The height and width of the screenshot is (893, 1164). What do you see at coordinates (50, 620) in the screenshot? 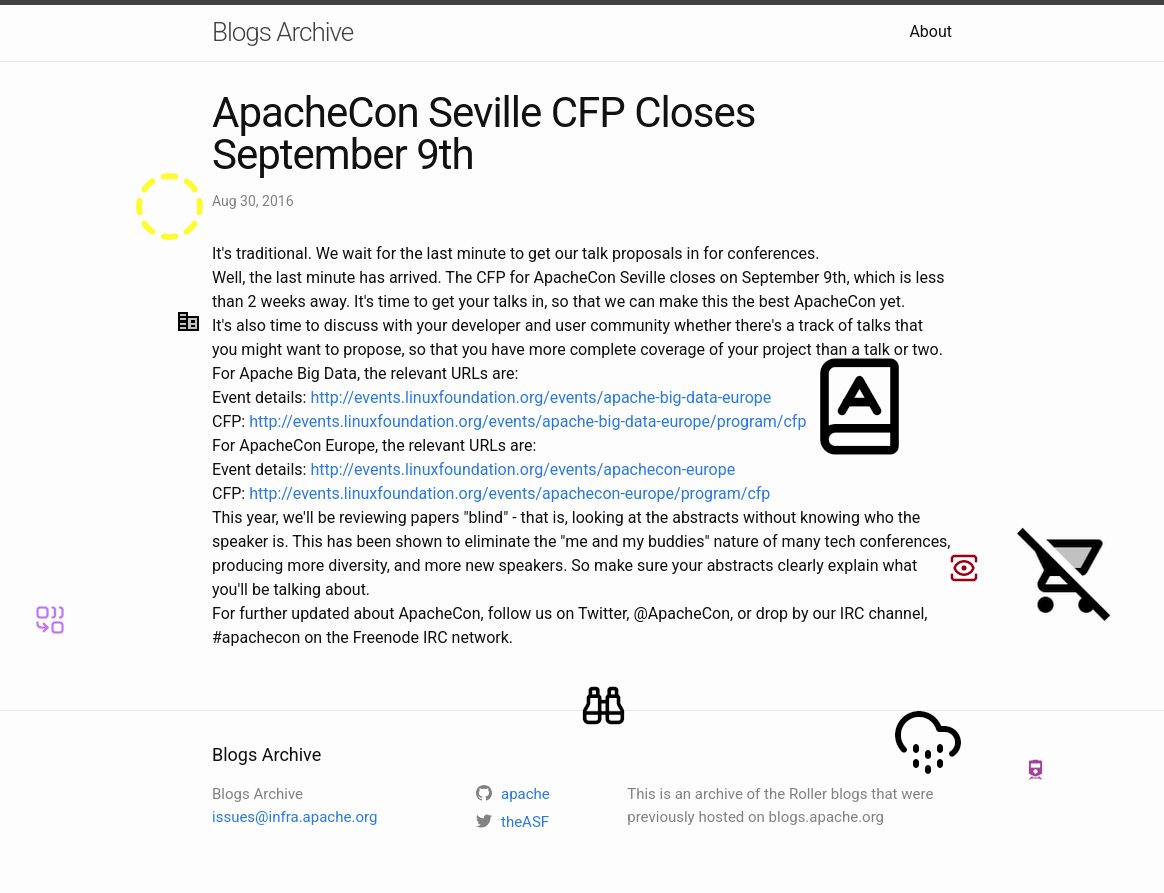
I see `merge or combine selected items` at bounding box center [50, 620].